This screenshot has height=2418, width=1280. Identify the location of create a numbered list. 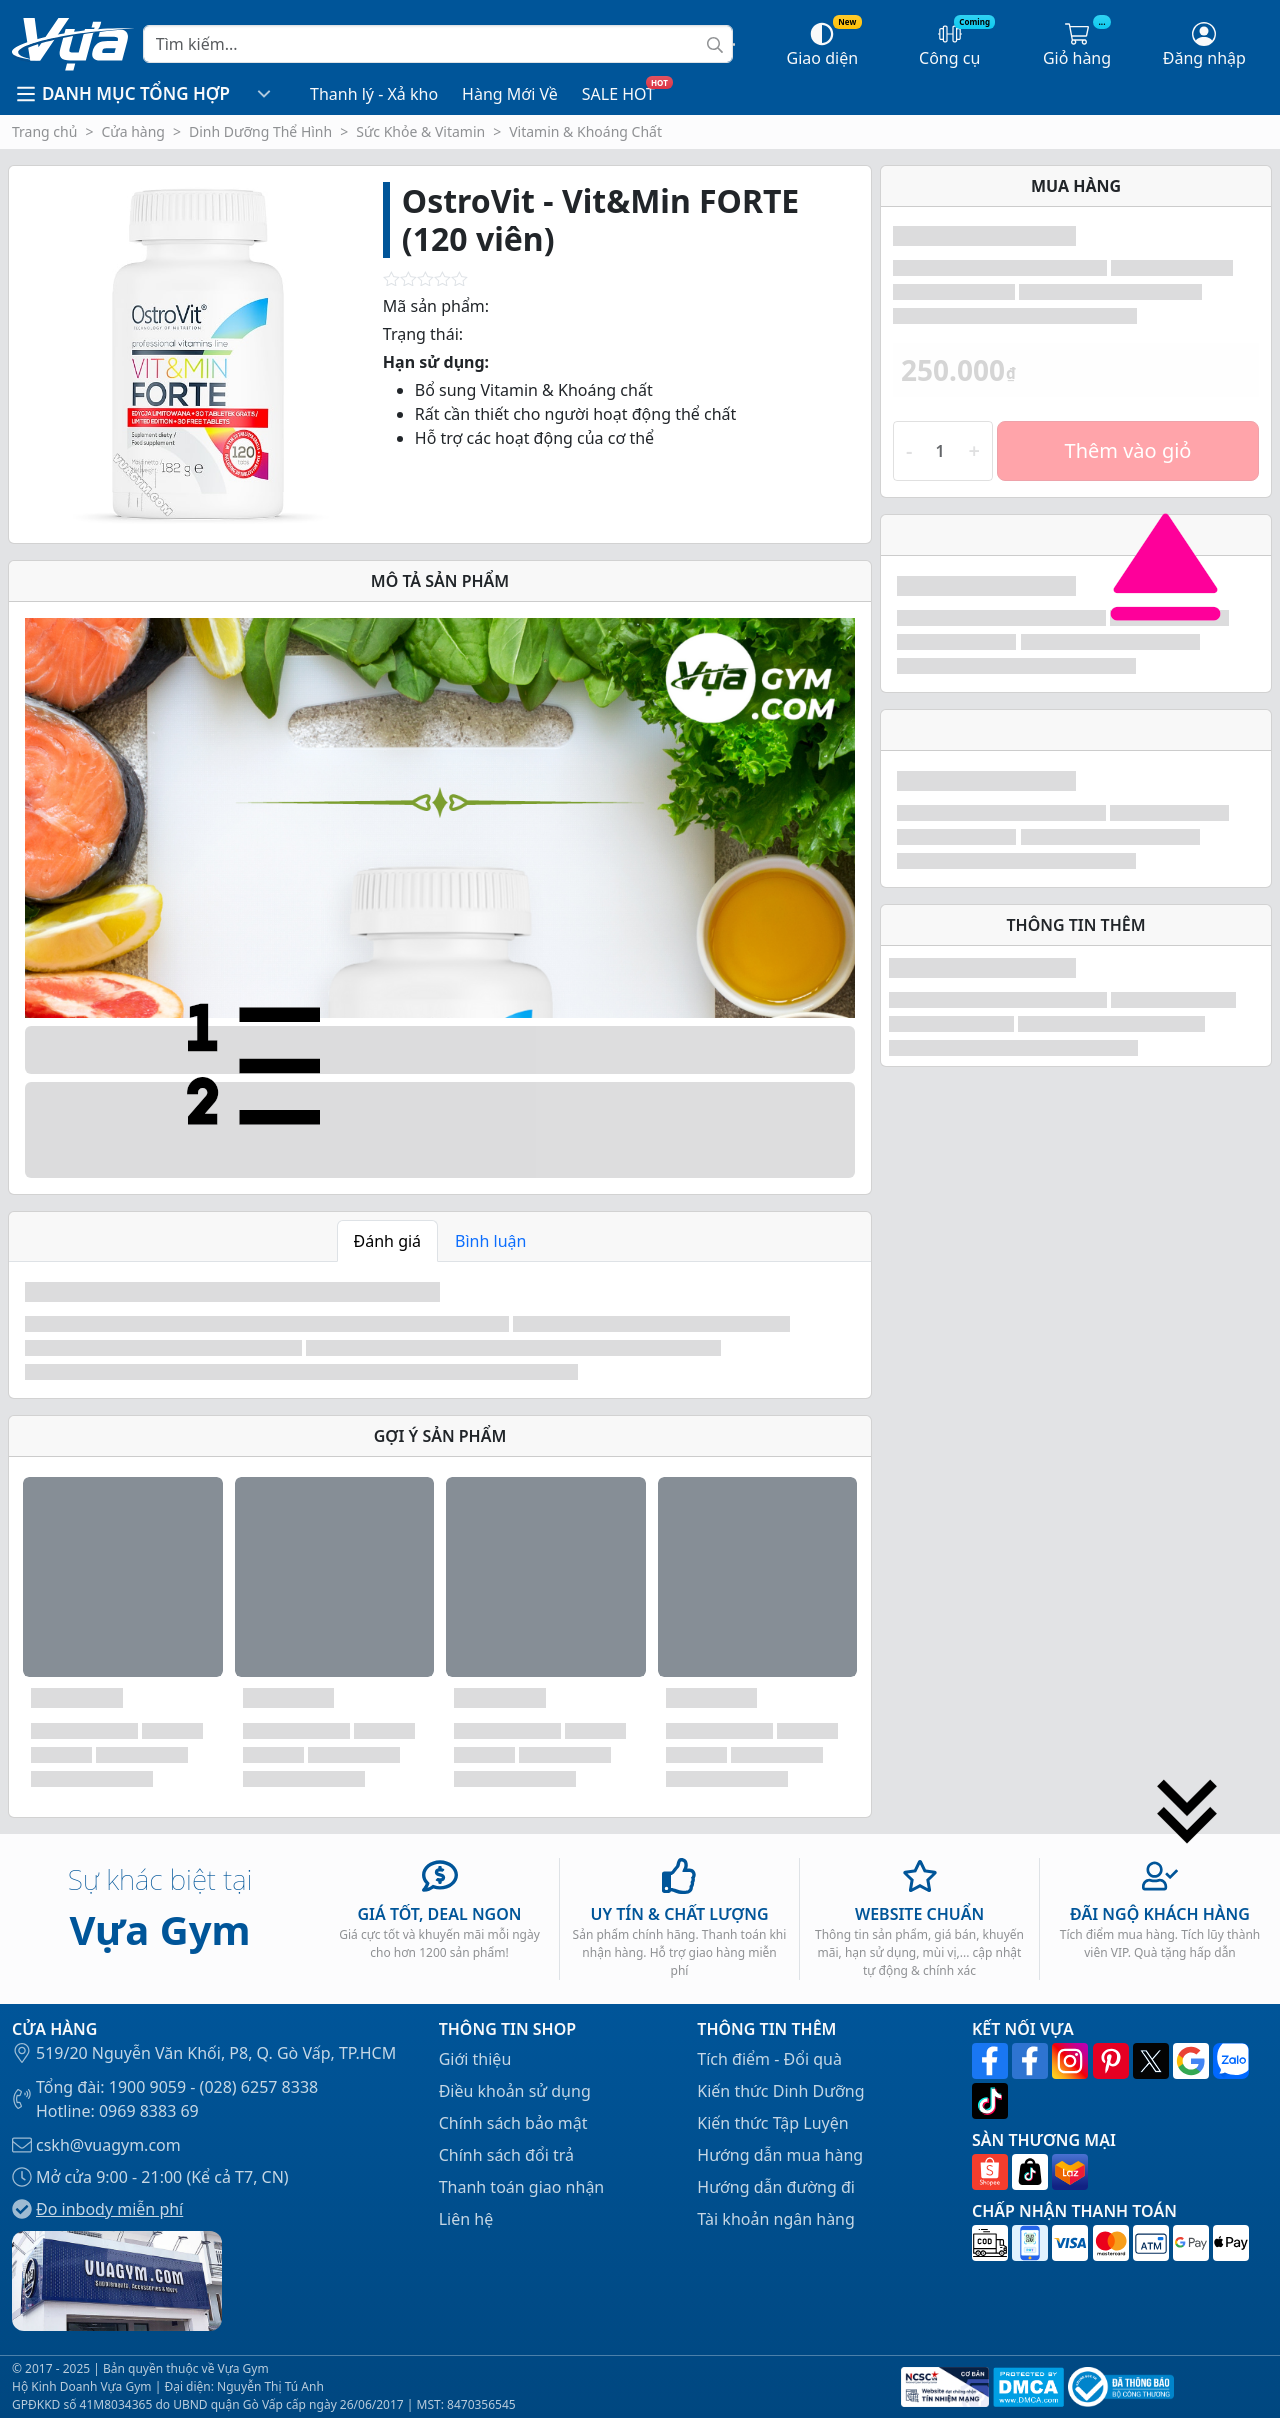
(254, 1066).